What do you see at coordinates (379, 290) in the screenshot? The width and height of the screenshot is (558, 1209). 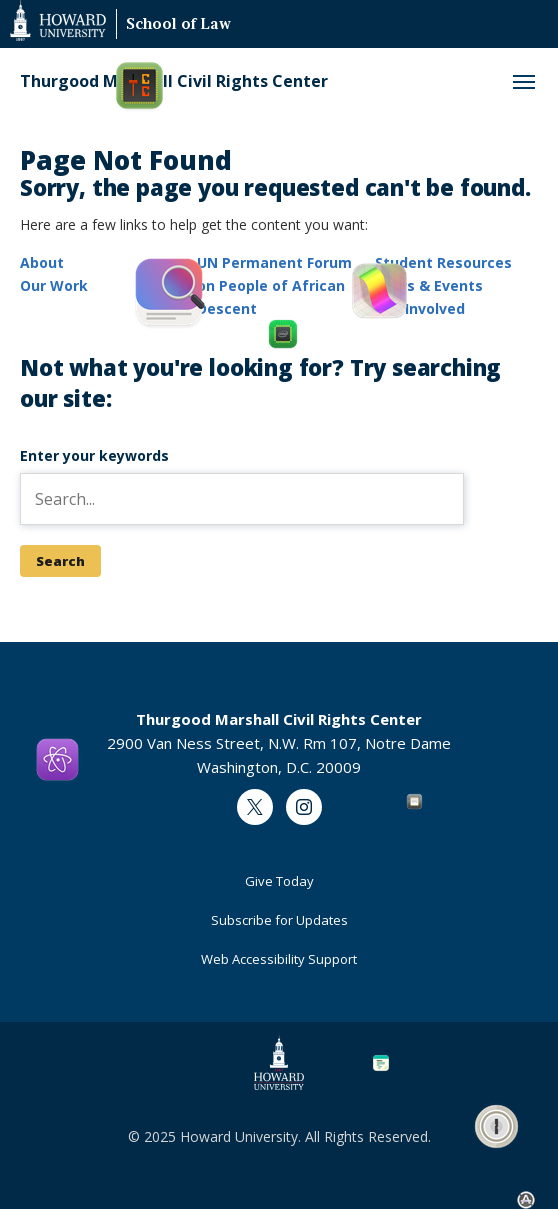 I see `open Grapher app for mathematical visualization` at bounding box center [379, 290].